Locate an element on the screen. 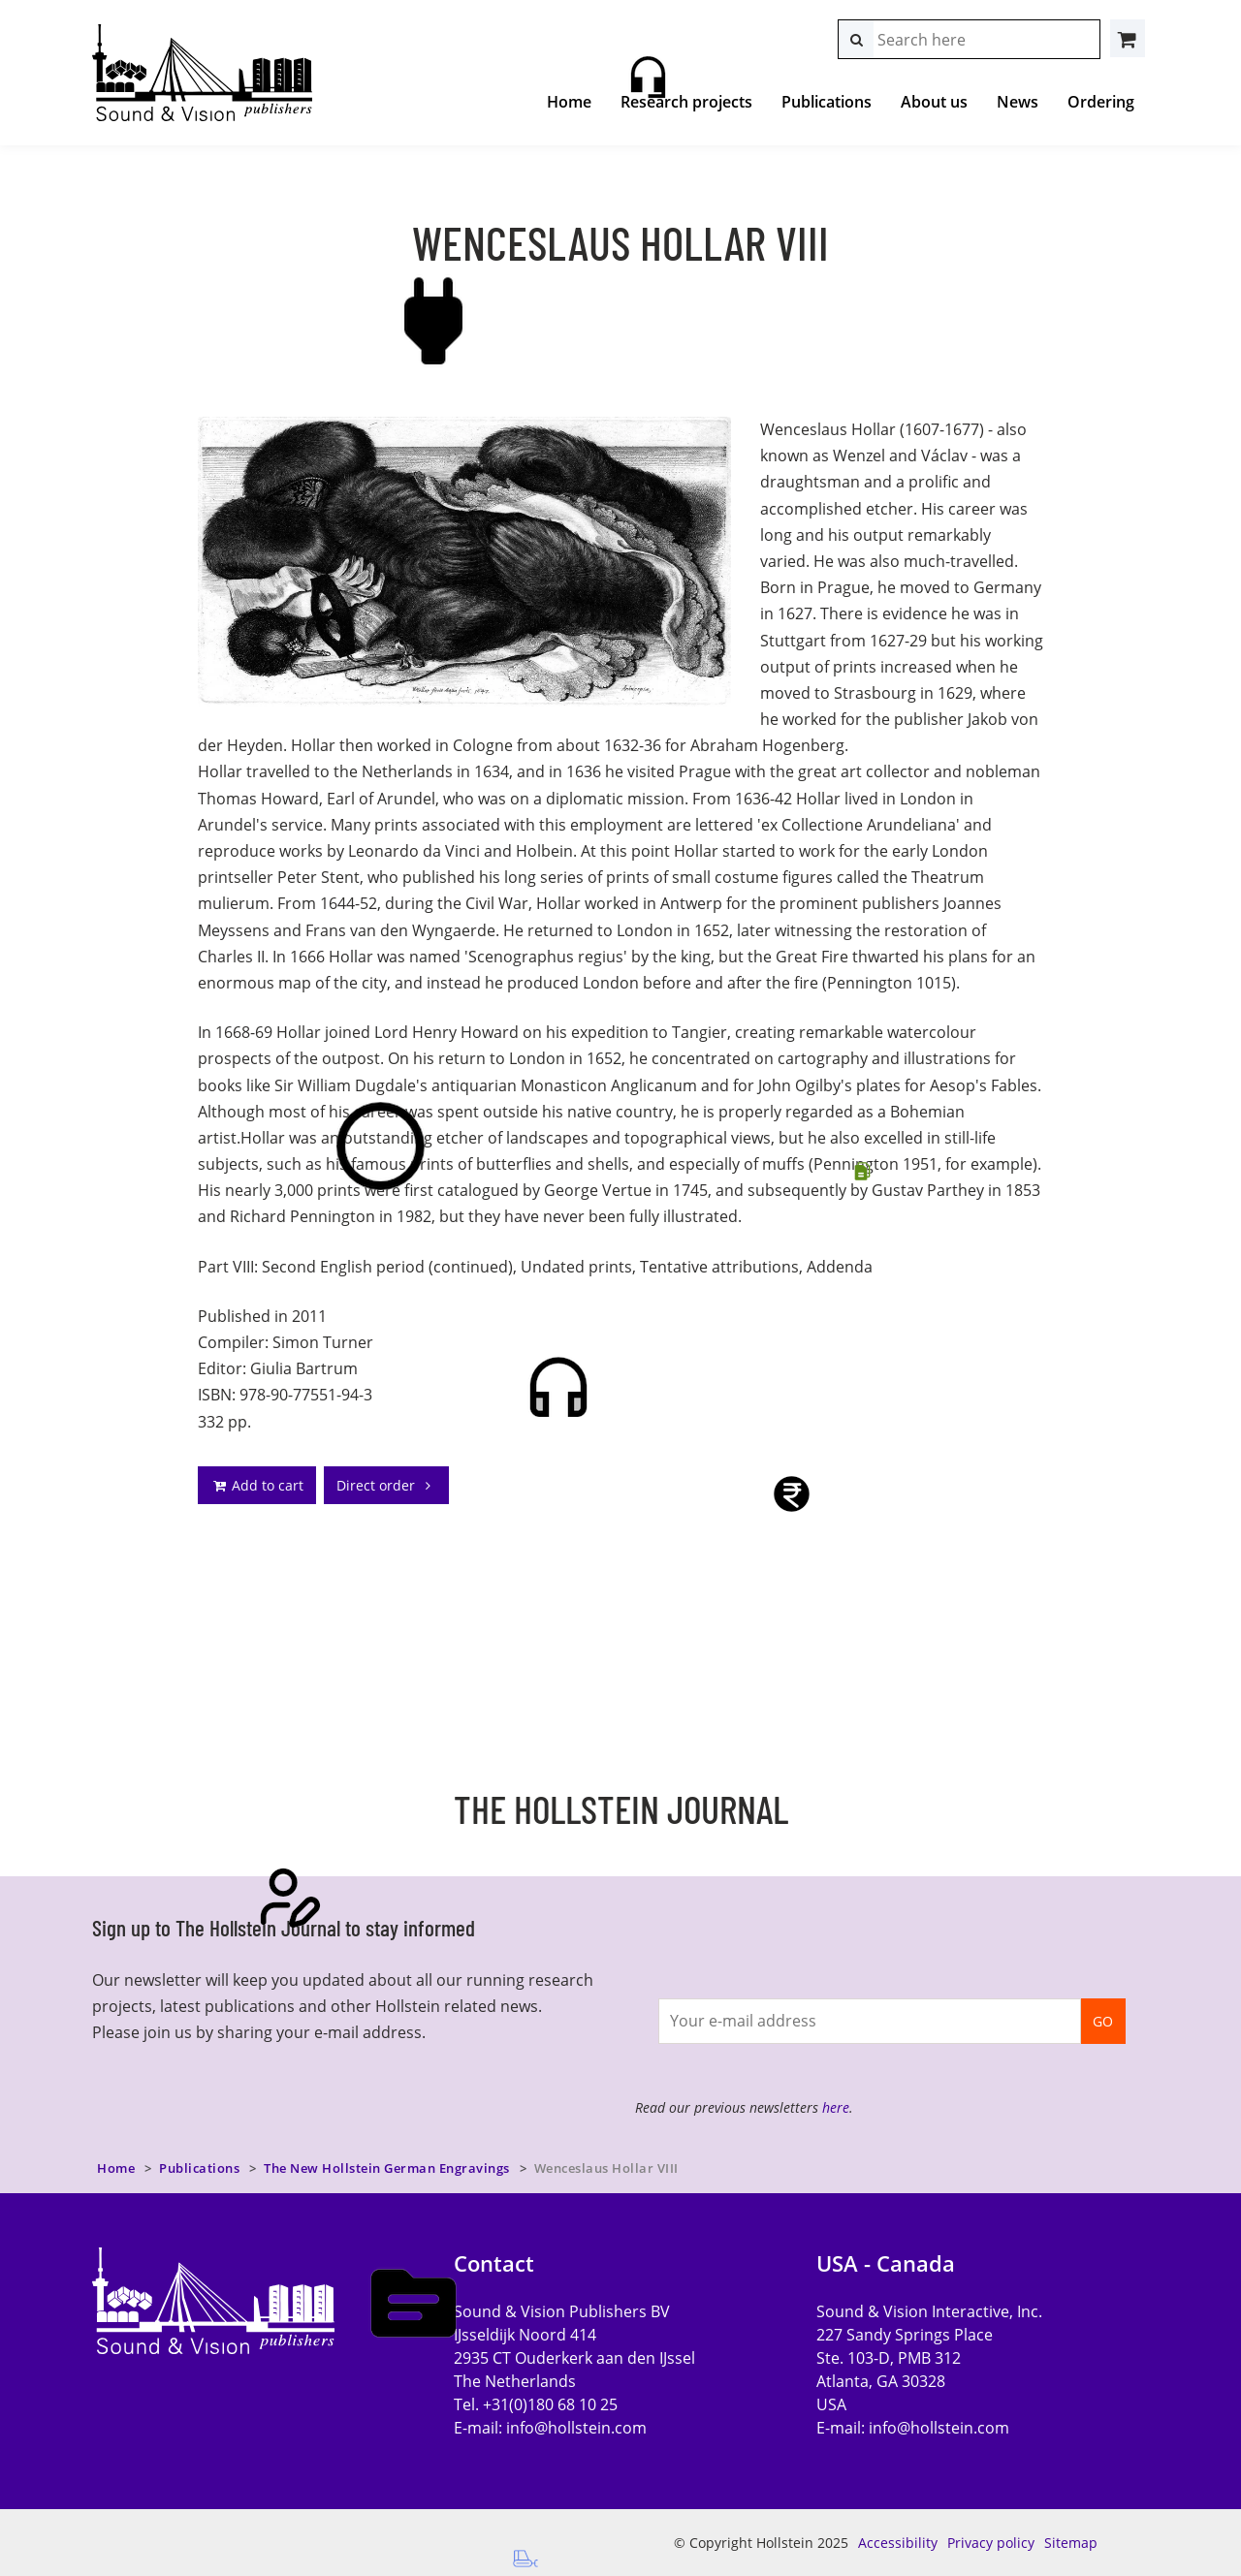 This screenshot has height=2576, width=1241. construction or building in progress is located at coordinates (525, 2559).